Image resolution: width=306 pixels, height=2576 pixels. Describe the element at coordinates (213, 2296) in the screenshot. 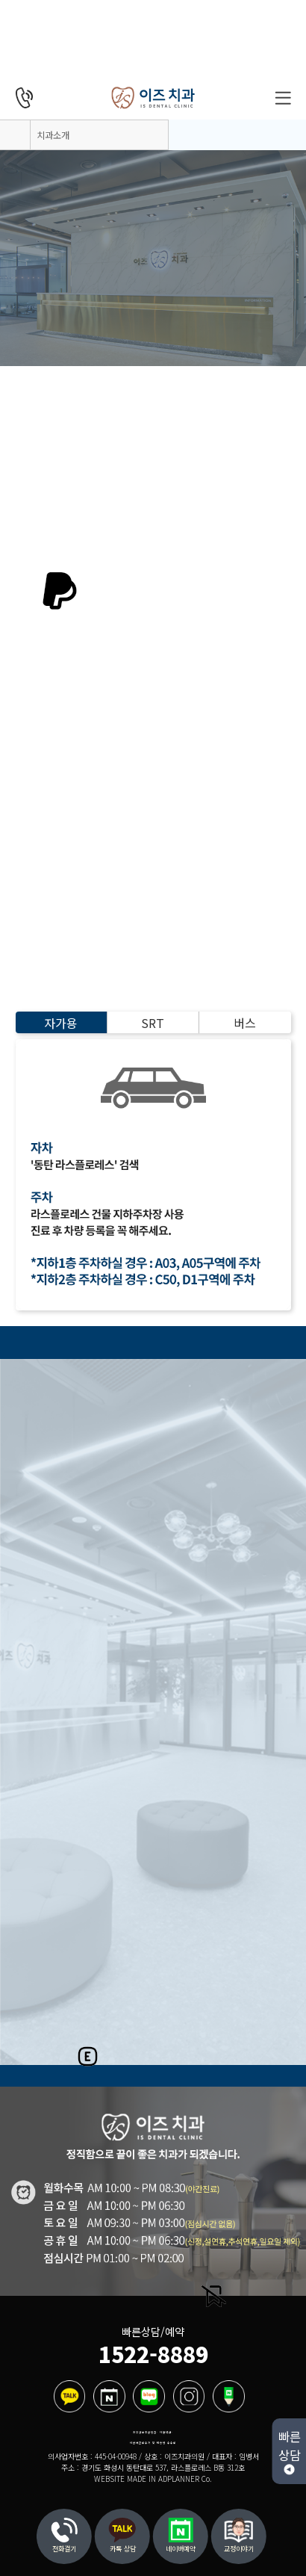

I see `remove bookmark from saved items` at that location.